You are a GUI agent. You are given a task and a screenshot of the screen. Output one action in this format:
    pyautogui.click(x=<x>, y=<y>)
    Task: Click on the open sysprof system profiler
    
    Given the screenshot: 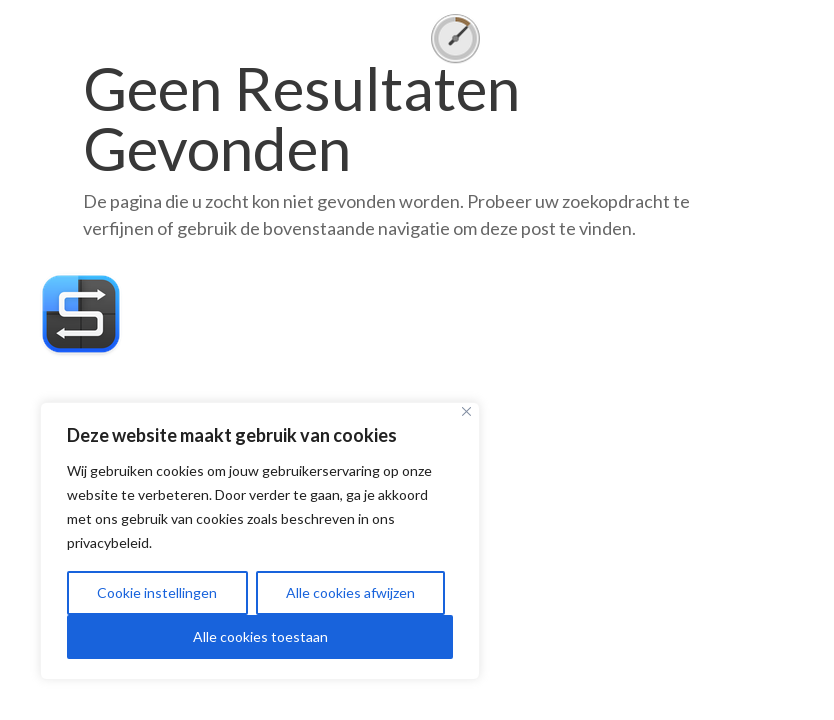 What is the action you would take?
    pyautogui.click(x=455, y=38)
    